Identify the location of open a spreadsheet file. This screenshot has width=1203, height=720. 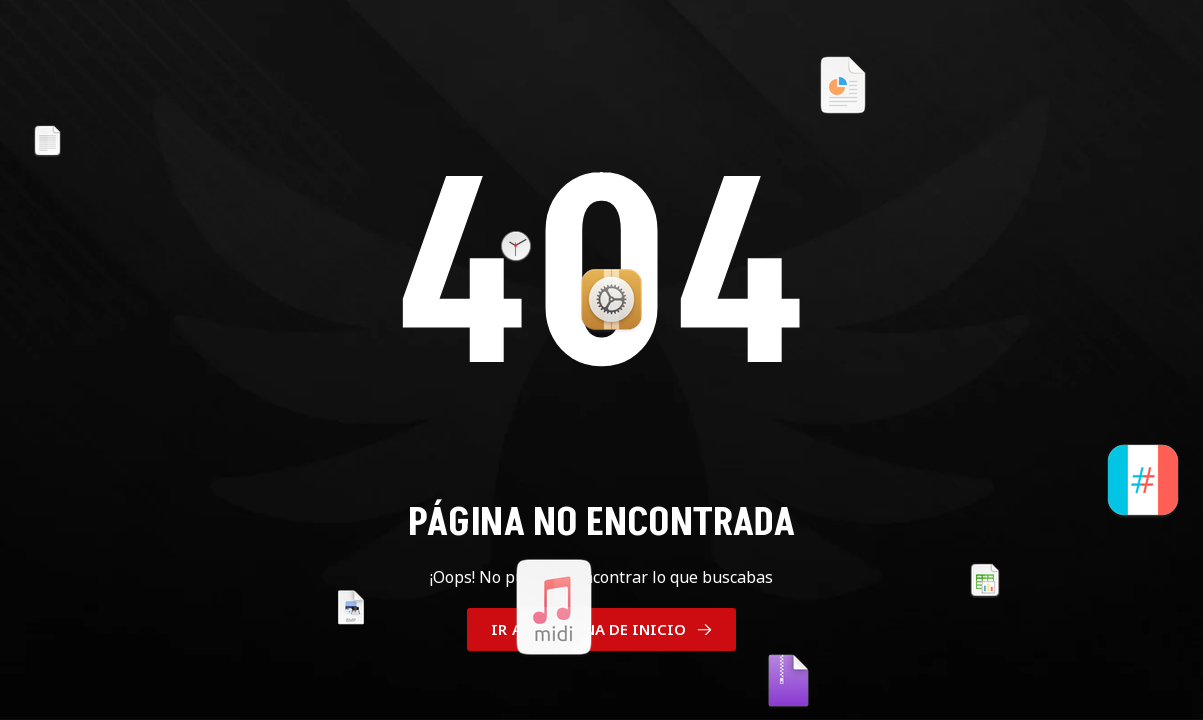
(985, 580).